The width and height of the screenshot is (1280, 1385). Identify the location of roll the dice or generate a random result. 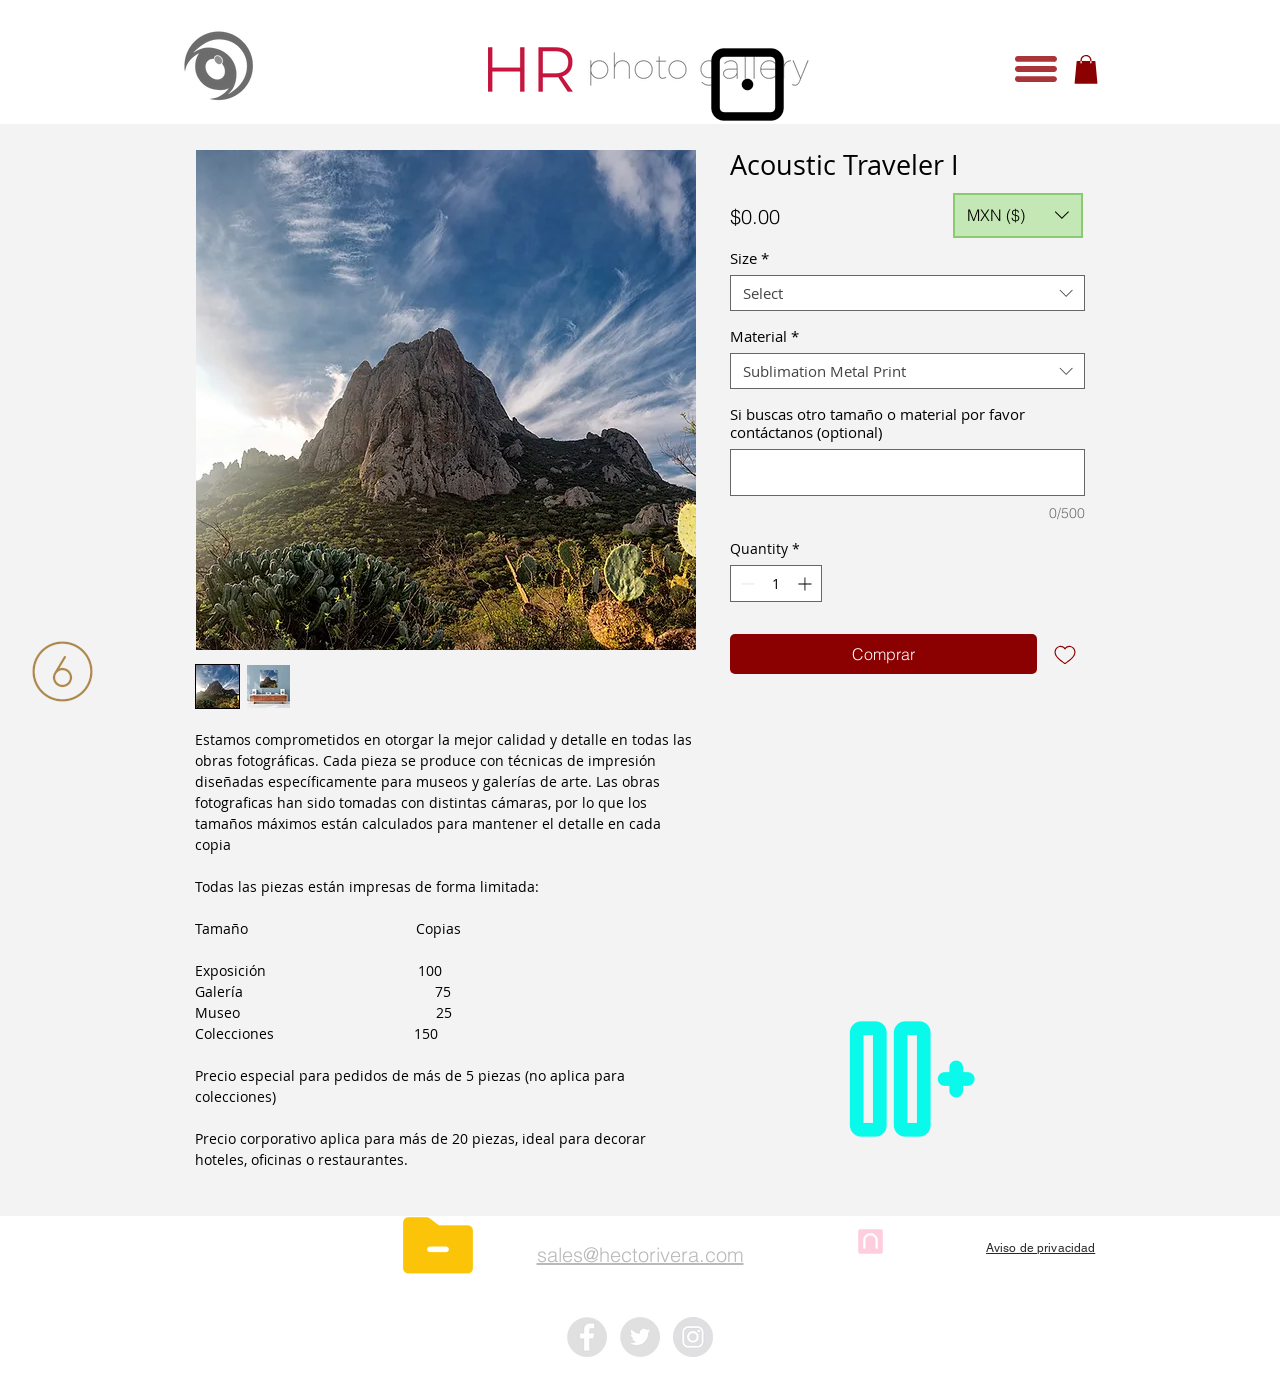
(747, 84).